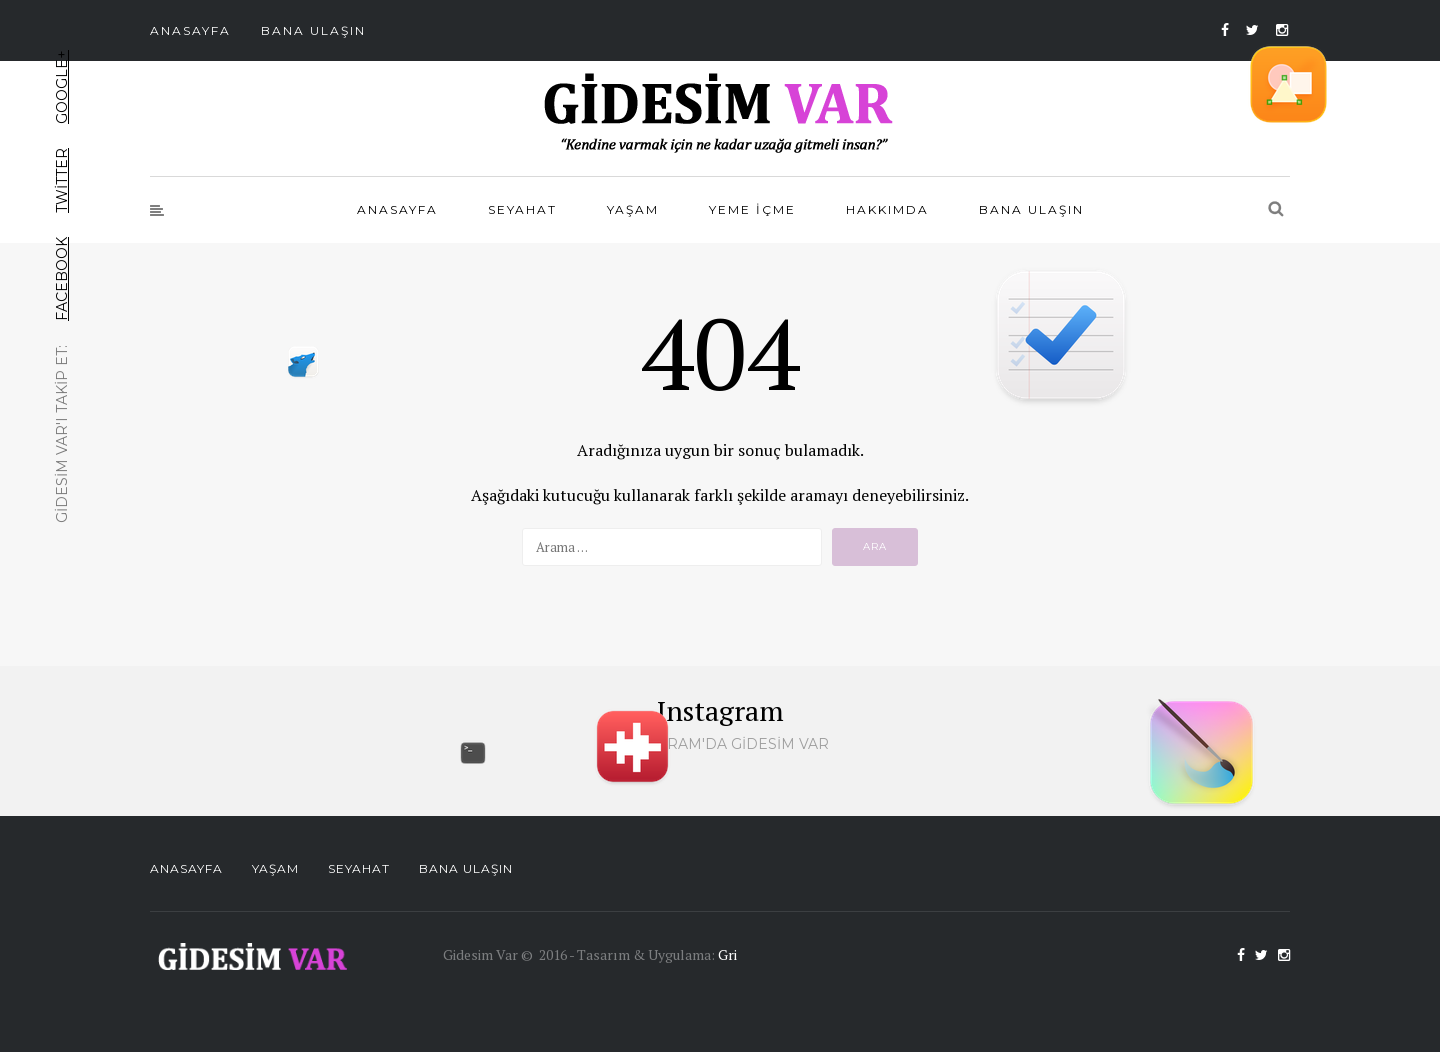 The height and width of the screenshot is (1052, 1440). What do you see at coordinates (303, 361) in the screenshot?
I see `open amarok music player` at bounding box center [303, 361].